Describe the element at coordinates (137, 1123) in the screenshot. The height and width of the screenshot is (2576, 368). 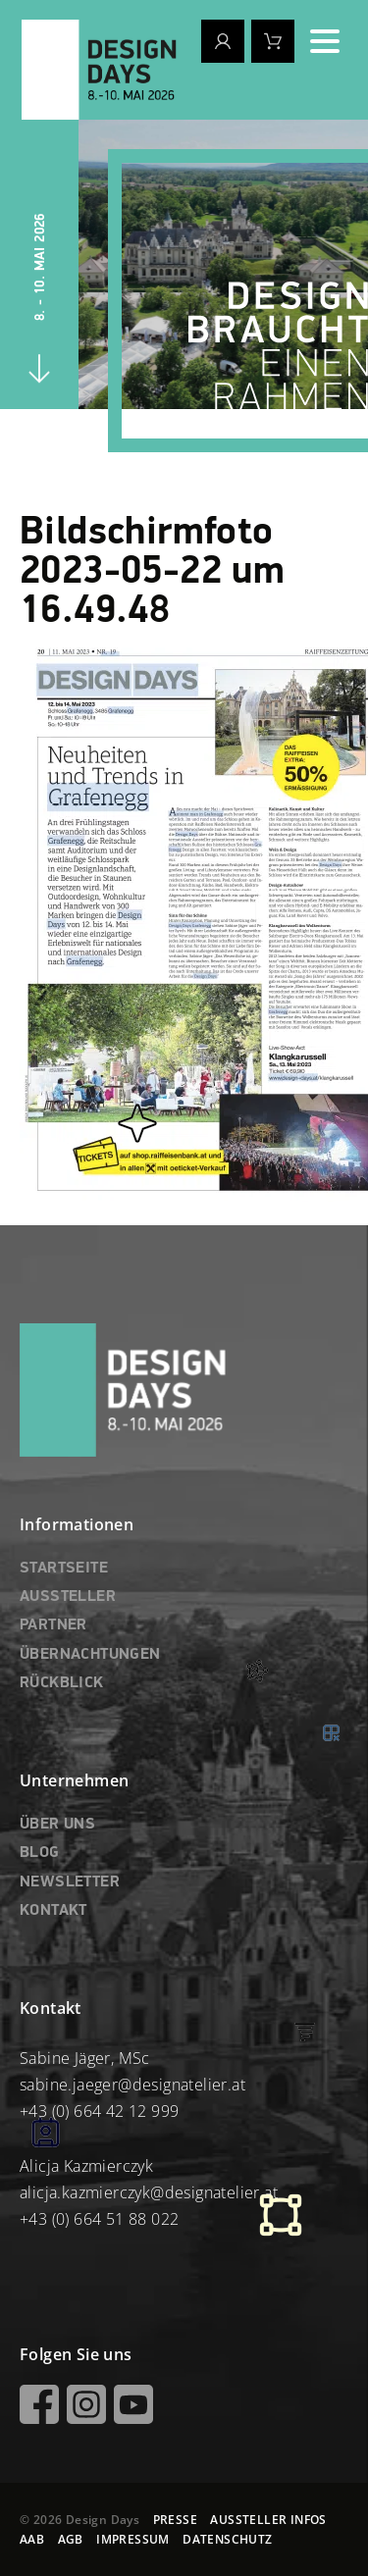
I see `indicates a special or featured item` at that location.